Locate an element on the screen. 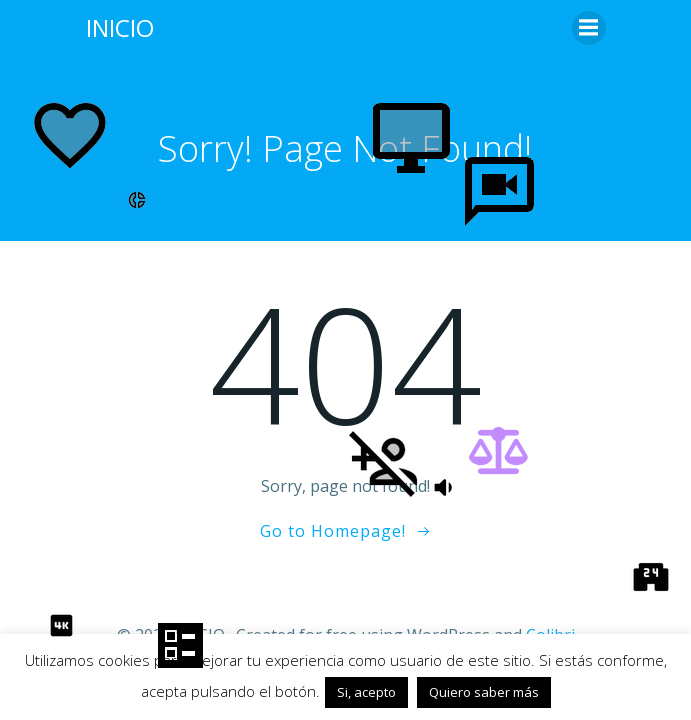 Image resolution: width=691 pixels, height=720 pixels. indicates adding contacts is disabled is located at coordinates (384, 461).